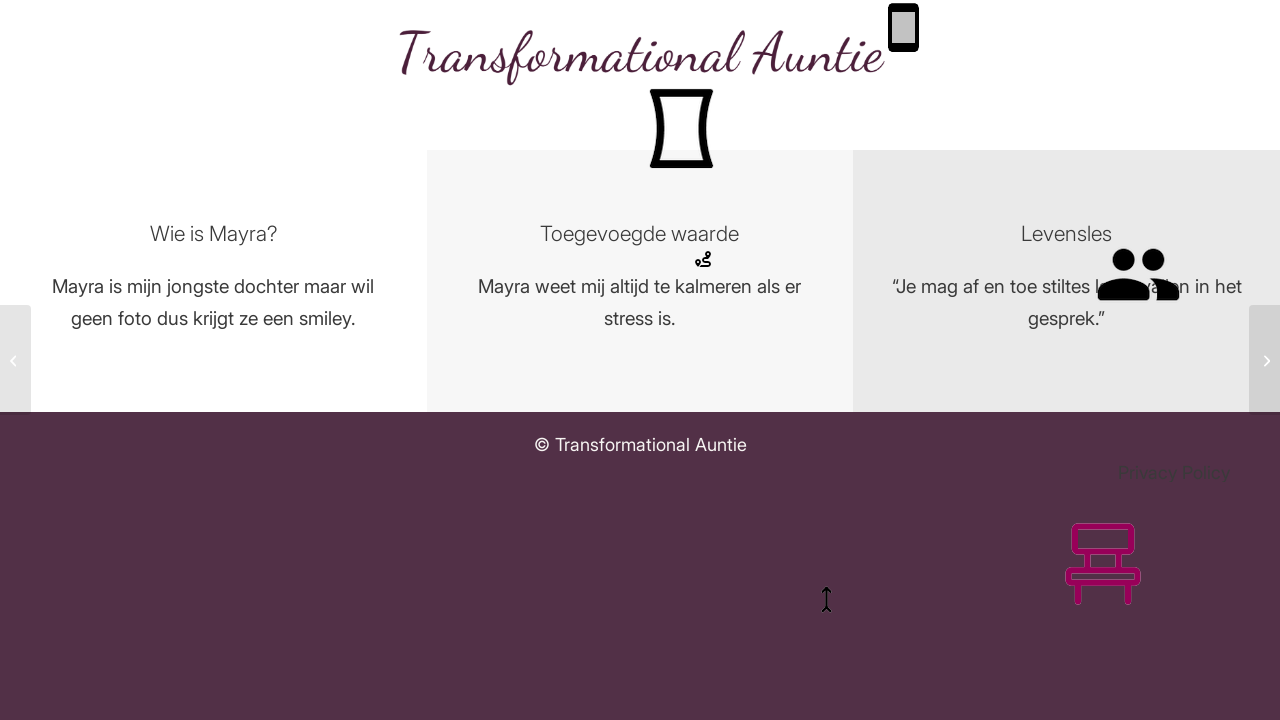  I want to click on scroll to top of page, so click(826, 599).